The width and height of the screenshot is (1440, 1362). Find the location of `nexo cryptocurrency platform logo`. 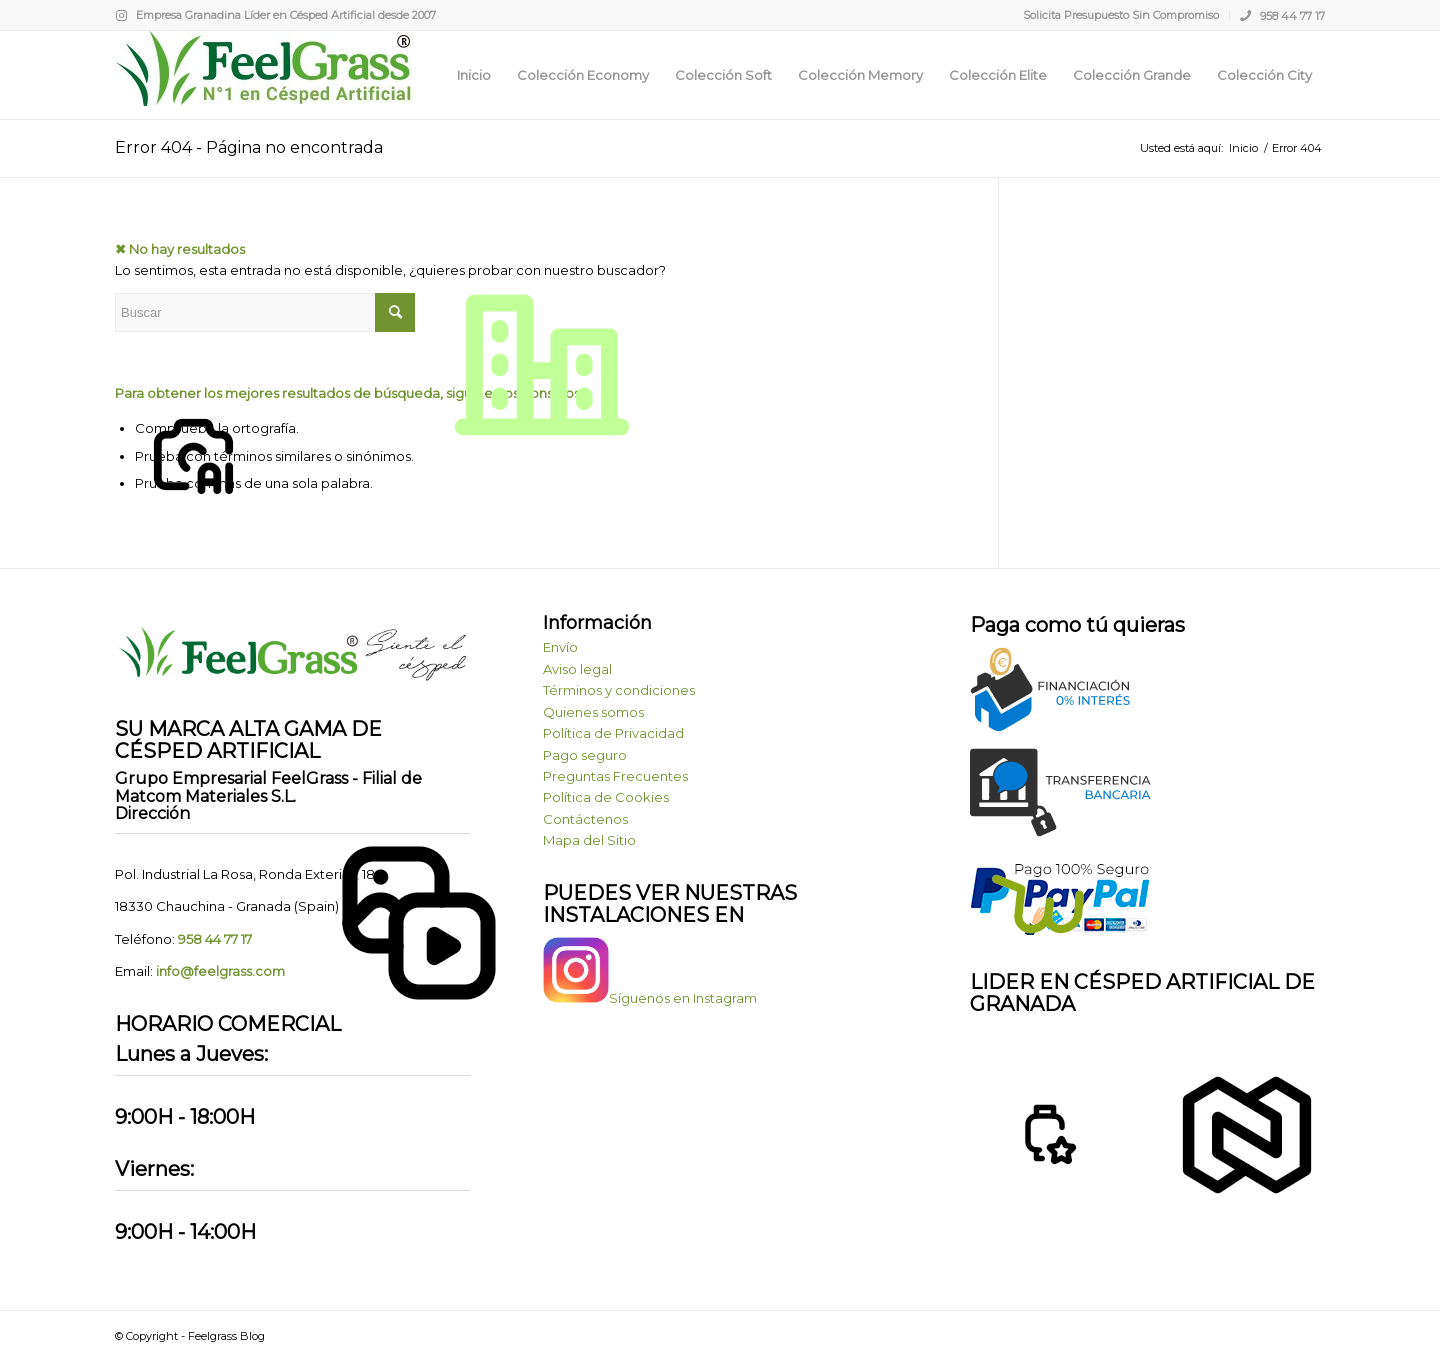

nexo cryptocurrency platform logo is located at coordinates (1247, 1135).